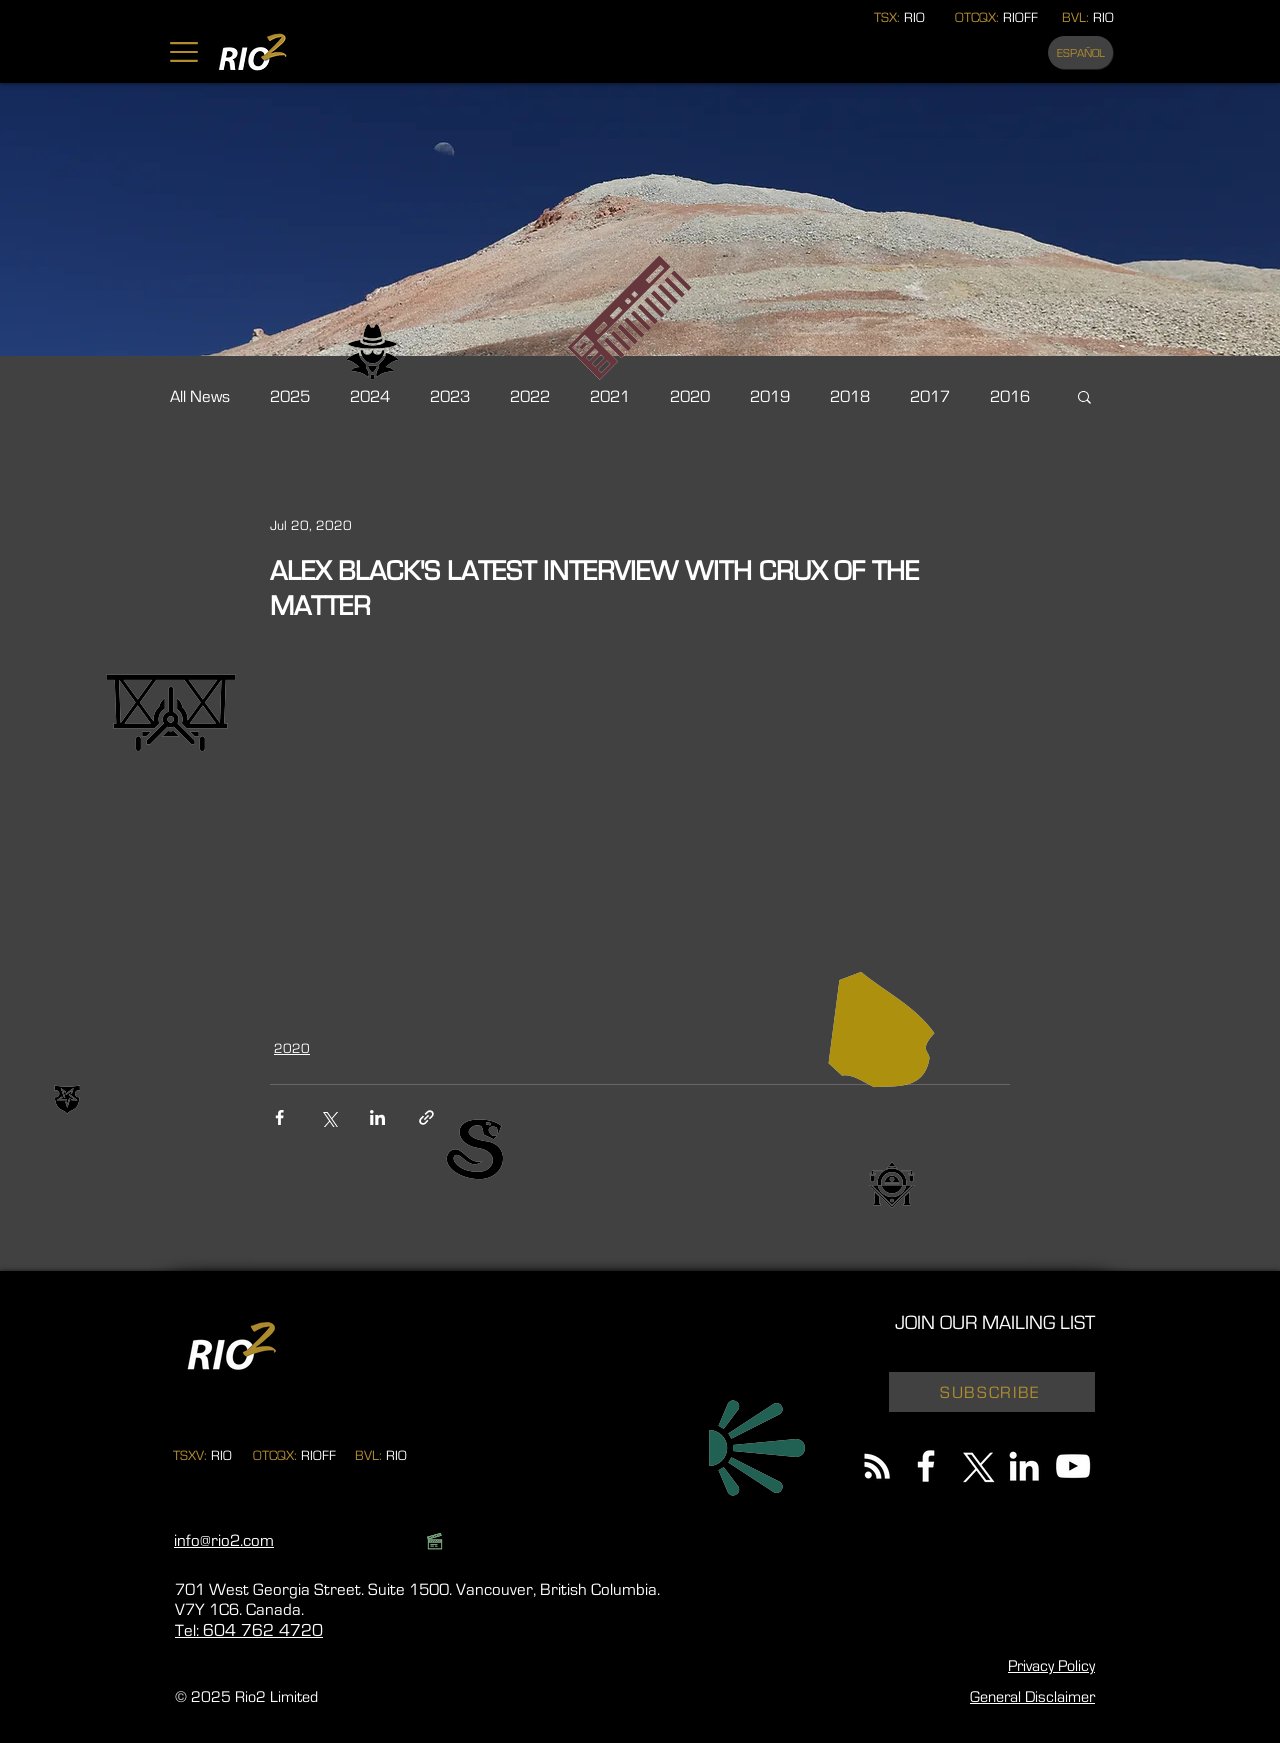 The image size is (1280, 1743). I want to click on play snake game, so click(475, 1149).